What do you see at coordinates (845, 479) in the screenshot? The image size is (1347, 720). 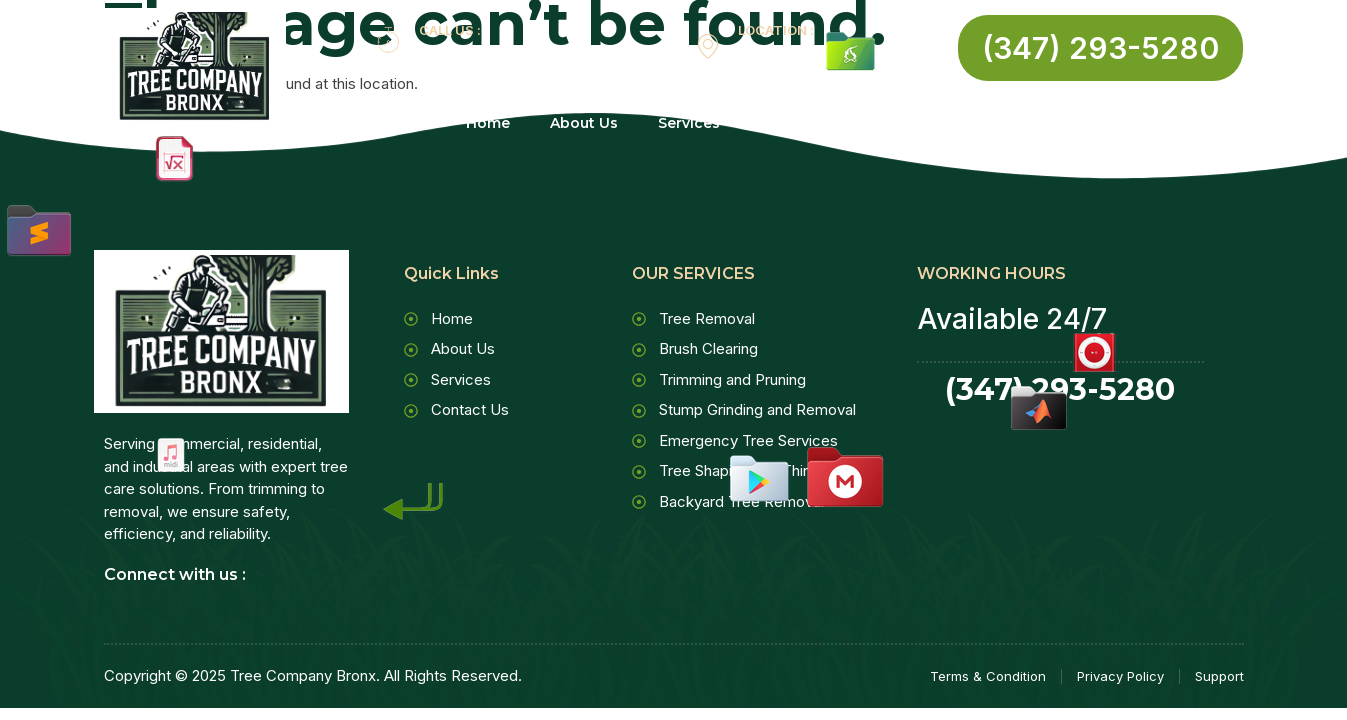 I see `open mega cloud storage folder` at bounding box center [845, 479].